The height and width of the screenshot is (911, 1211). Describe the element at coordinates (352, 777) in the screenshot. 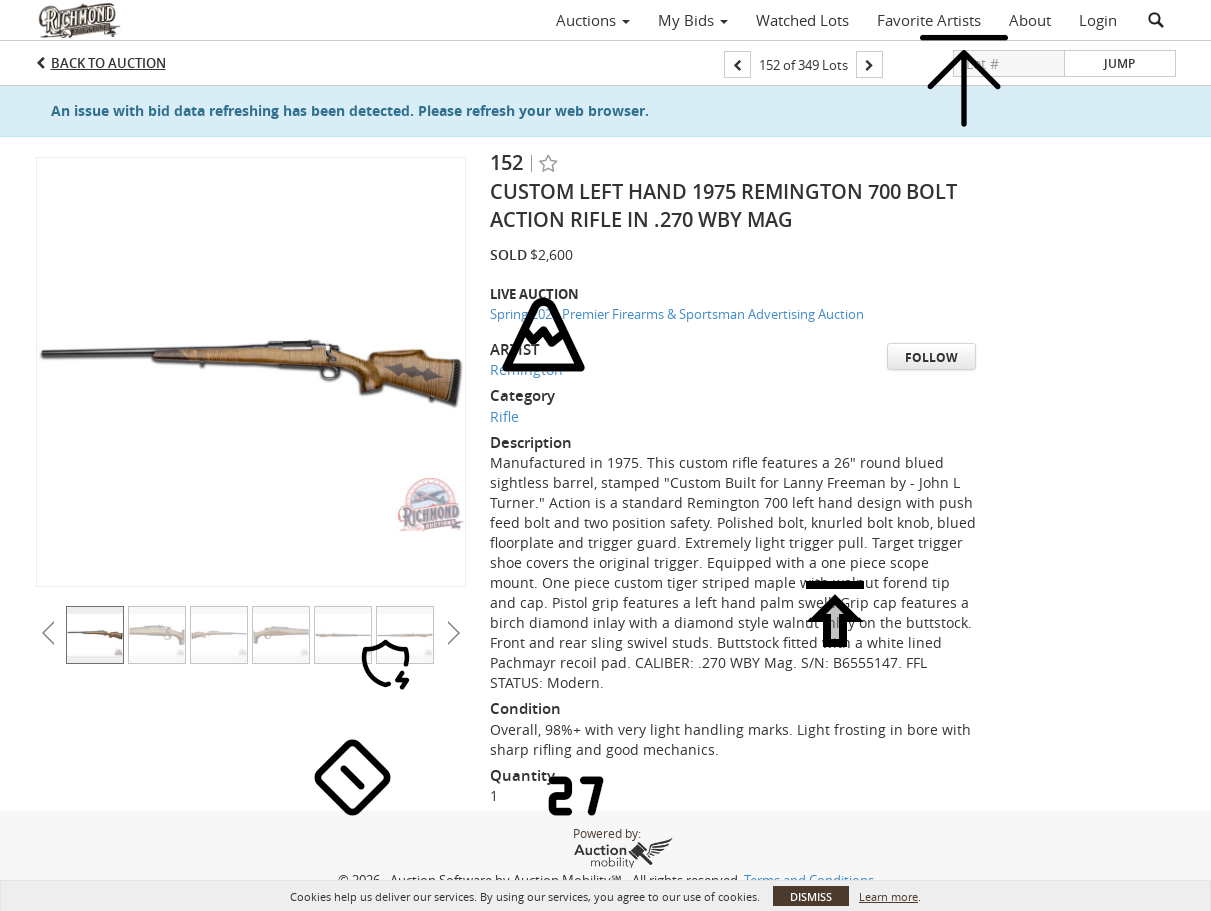

I see `indicates a blocked or forbidden action` at that location.